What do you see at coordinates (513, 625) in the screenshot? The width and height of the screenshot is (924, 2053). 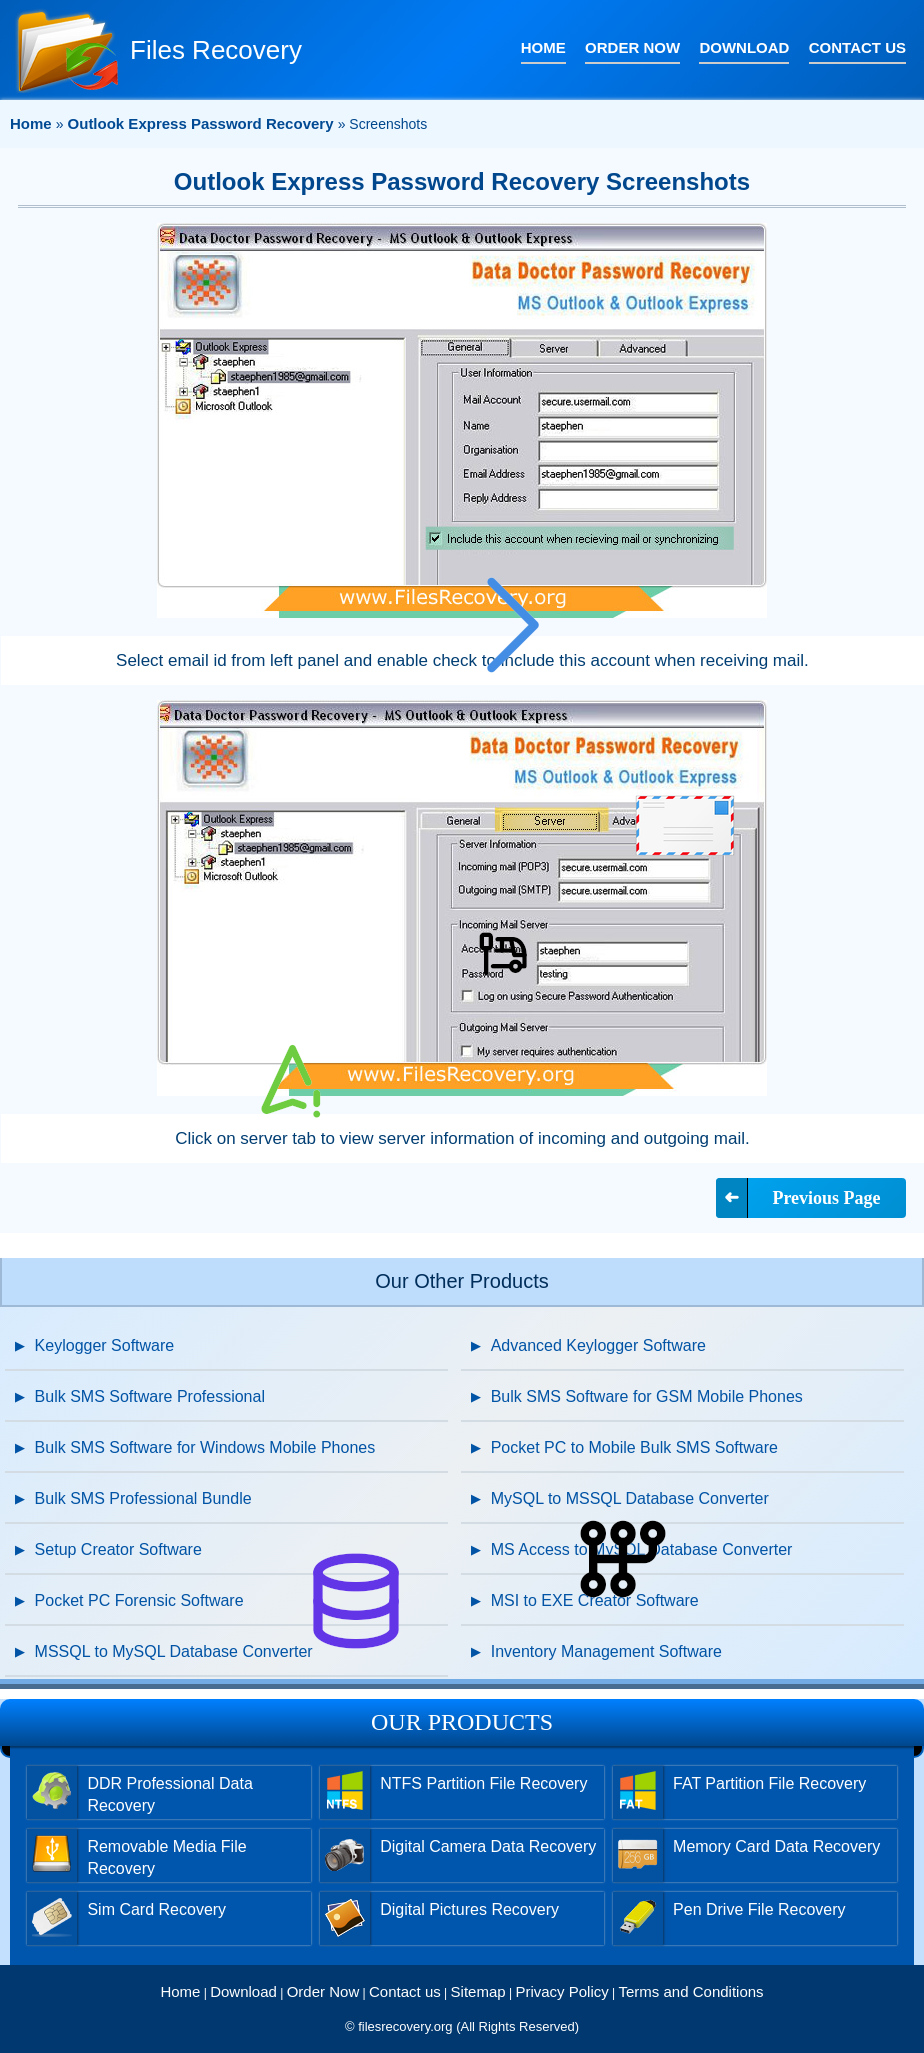 I see `navigate to the next item or page` at bounding box center [513, 625].